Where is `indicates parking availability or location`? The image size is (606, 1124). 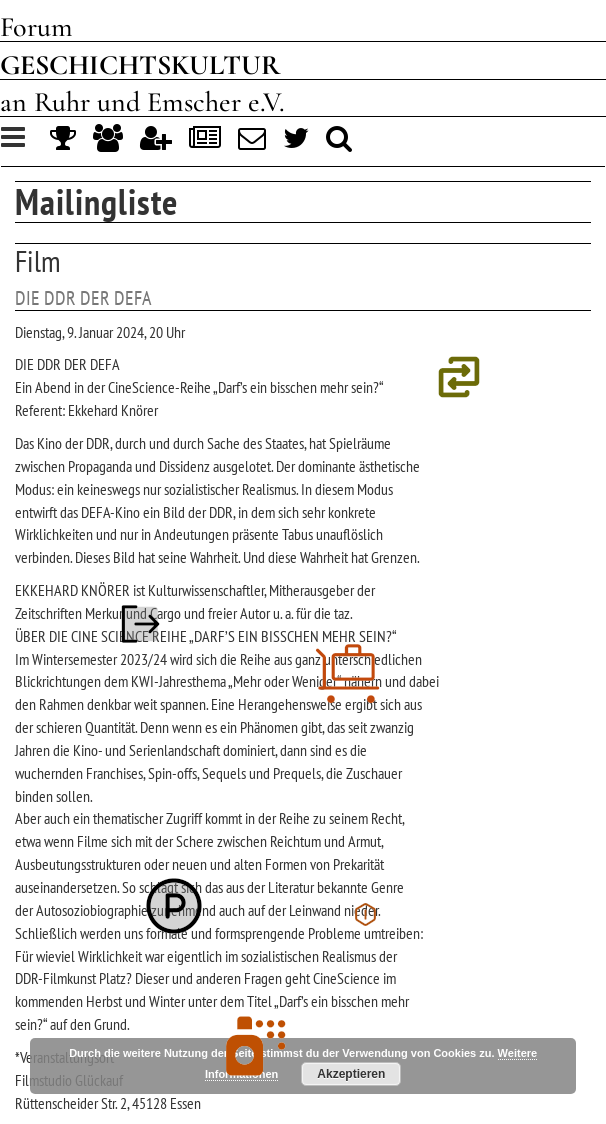 indicates parking availability or location is located at coordinates (174, 906).